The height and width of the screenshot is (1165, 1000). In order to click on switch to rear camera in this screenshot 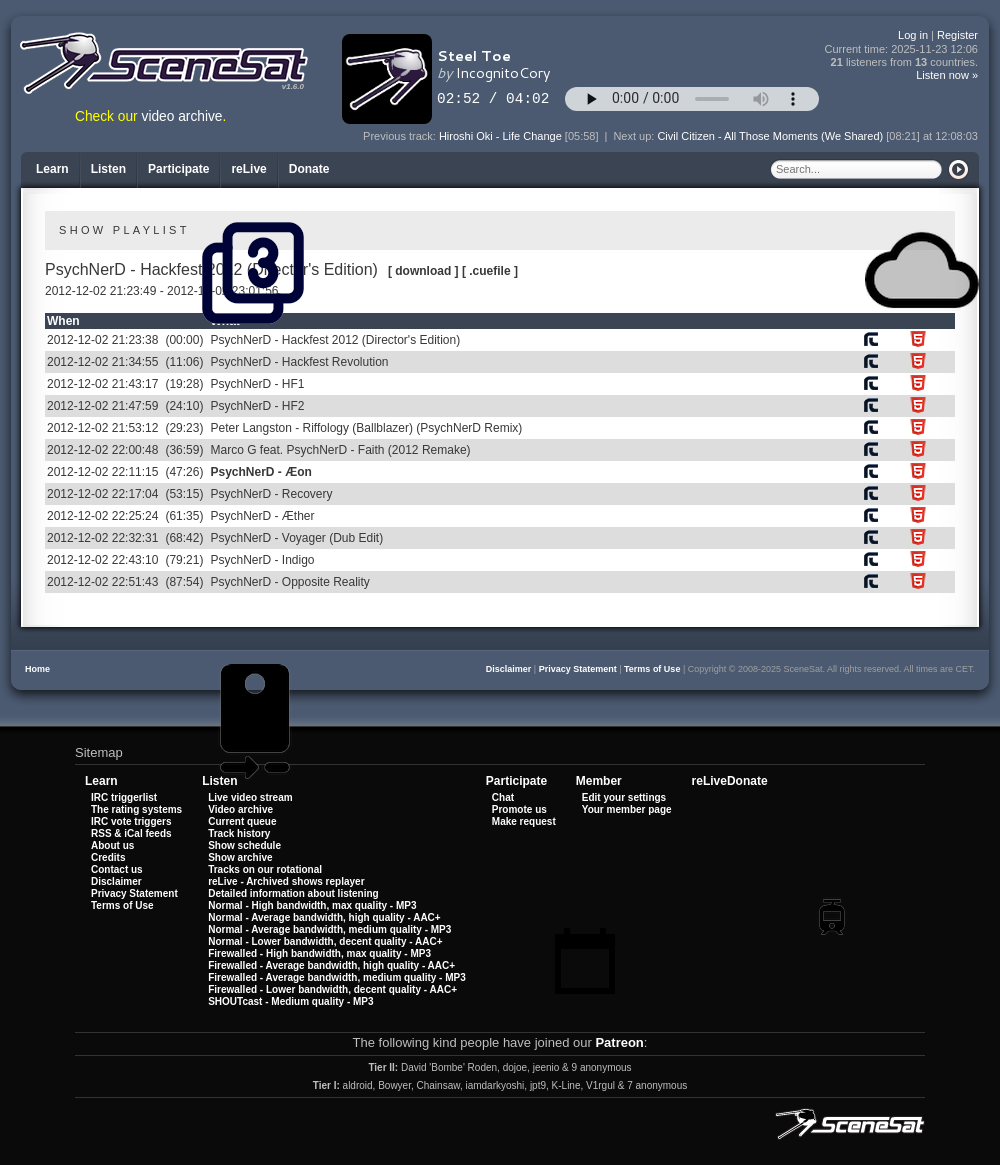, I will do `click(255, 723)`.